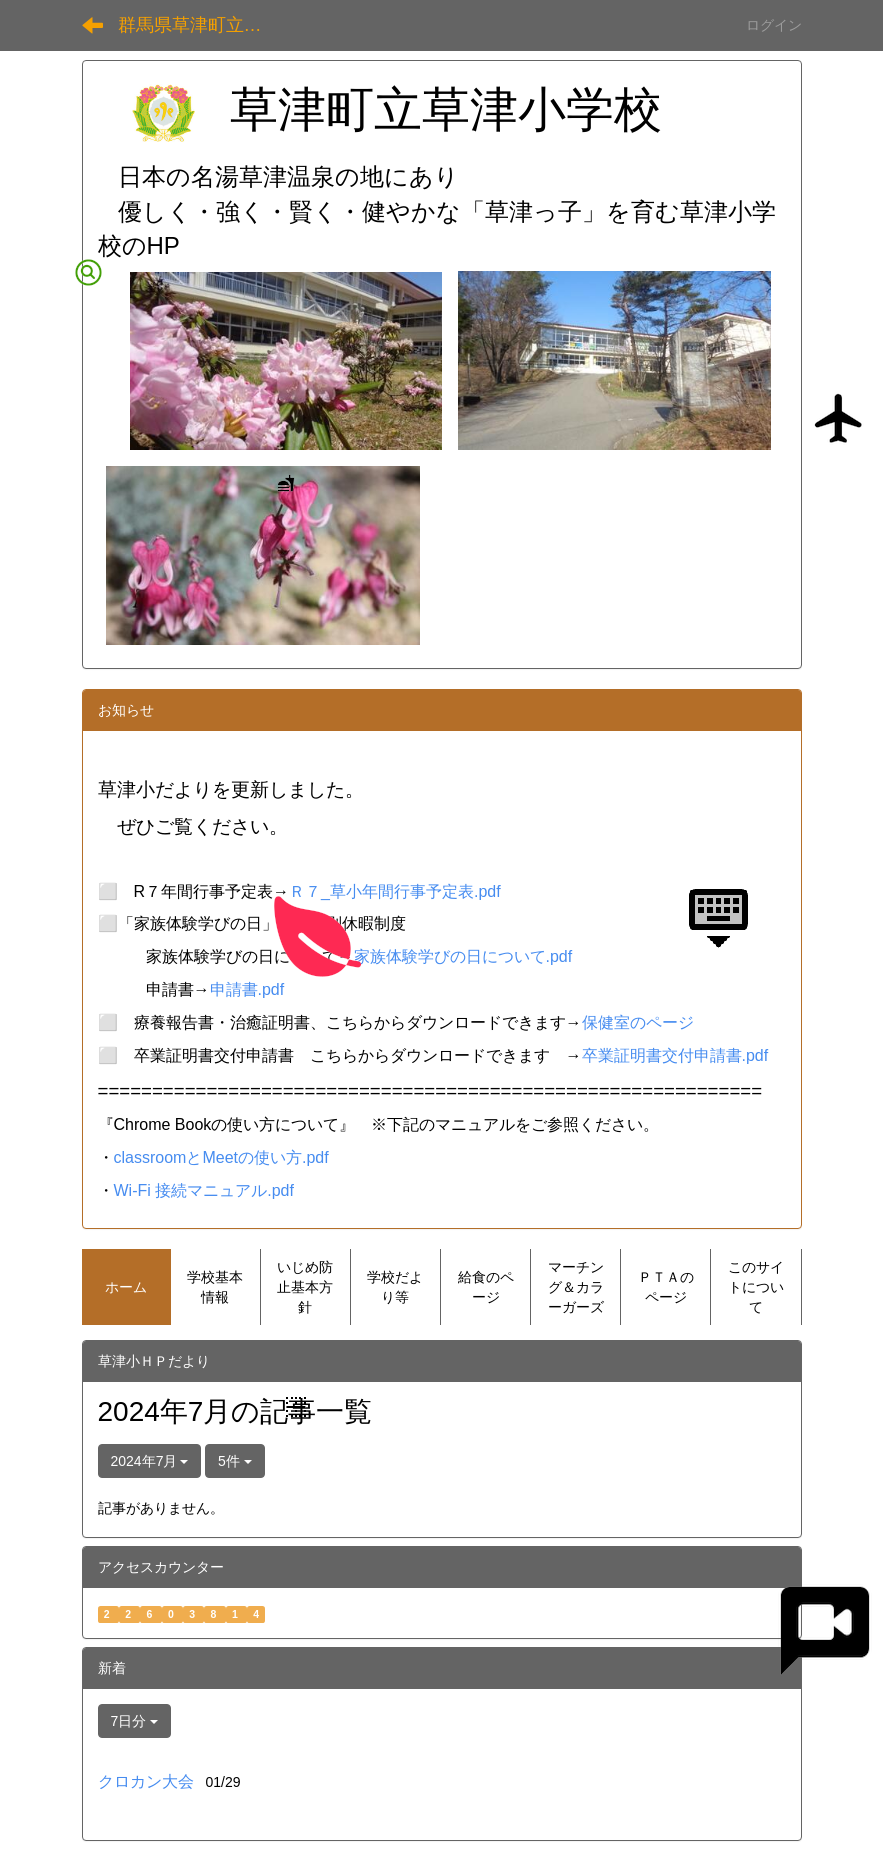  I want to click on start a video chat, so click(825, 1631).